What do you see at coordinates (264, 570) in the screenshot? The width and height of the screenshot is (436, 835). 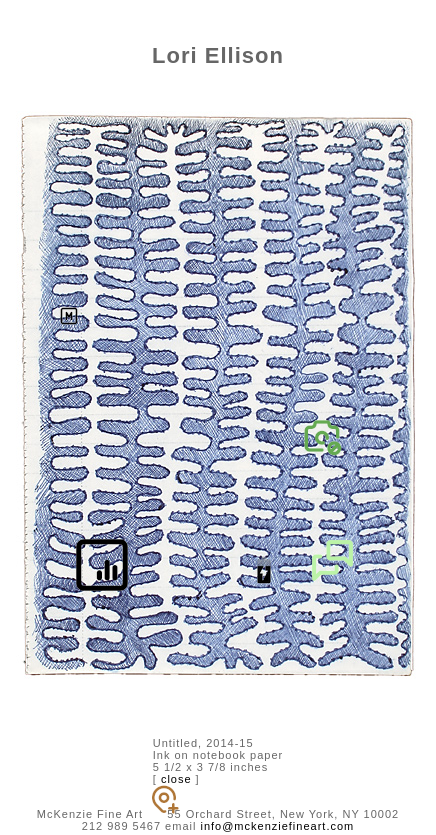 I see `battery charging at 80%` at bounding box center [264, 570].